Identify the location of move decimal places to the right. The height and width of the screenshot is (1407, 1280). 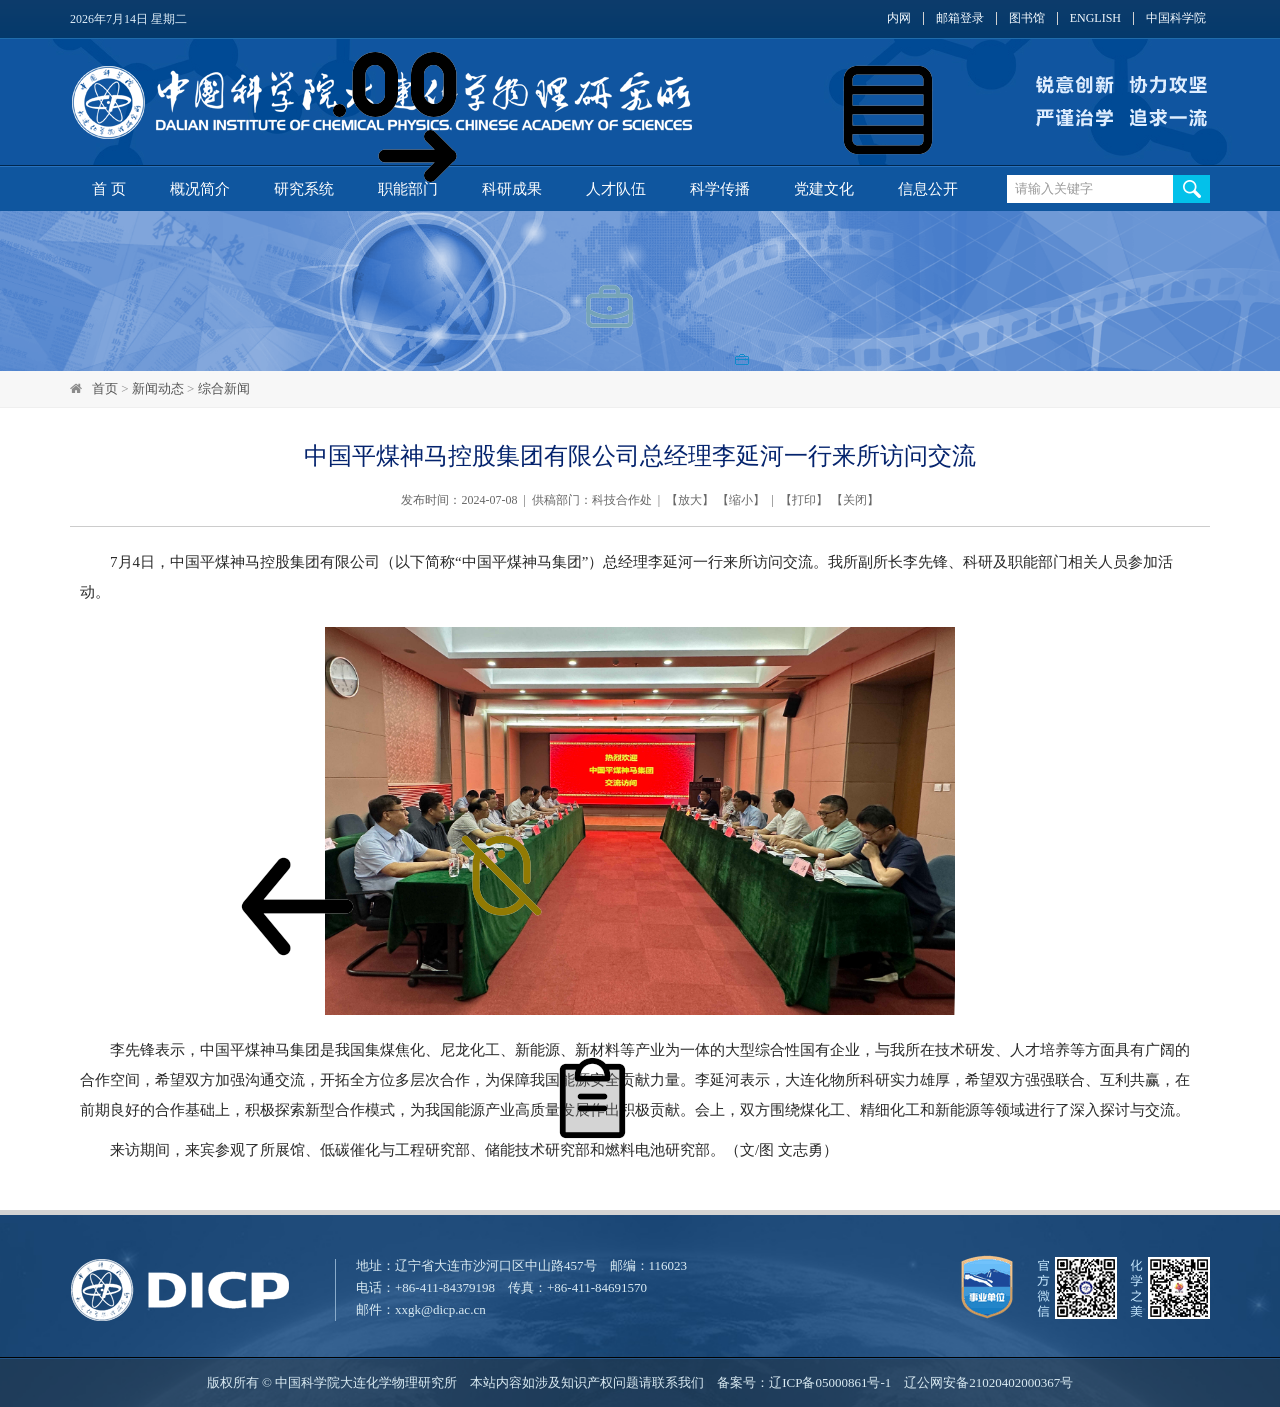
(398, 117).